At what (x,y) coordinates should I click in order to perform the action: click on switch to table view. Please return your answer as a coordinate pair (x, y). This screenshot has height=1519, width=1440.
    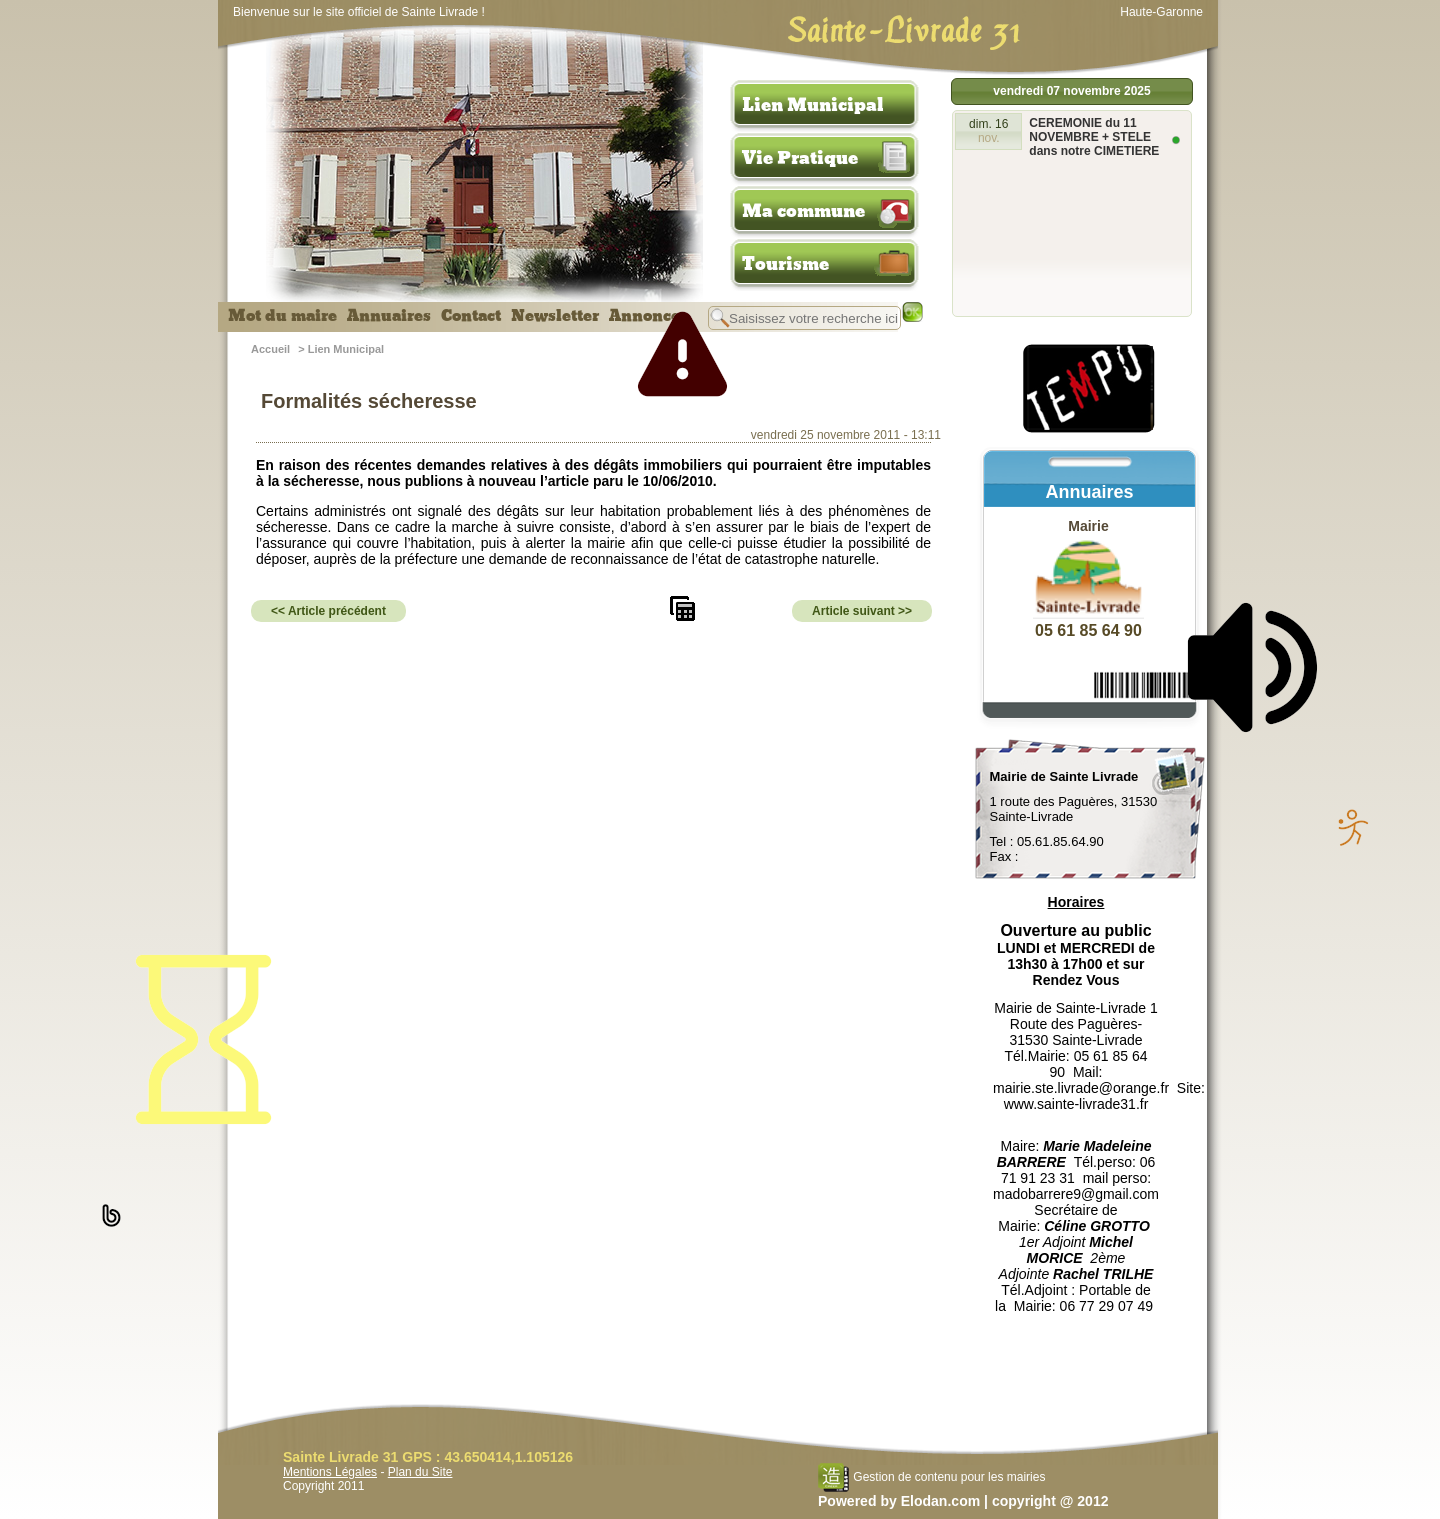
    Looking at the image, I should click on (682, 608).